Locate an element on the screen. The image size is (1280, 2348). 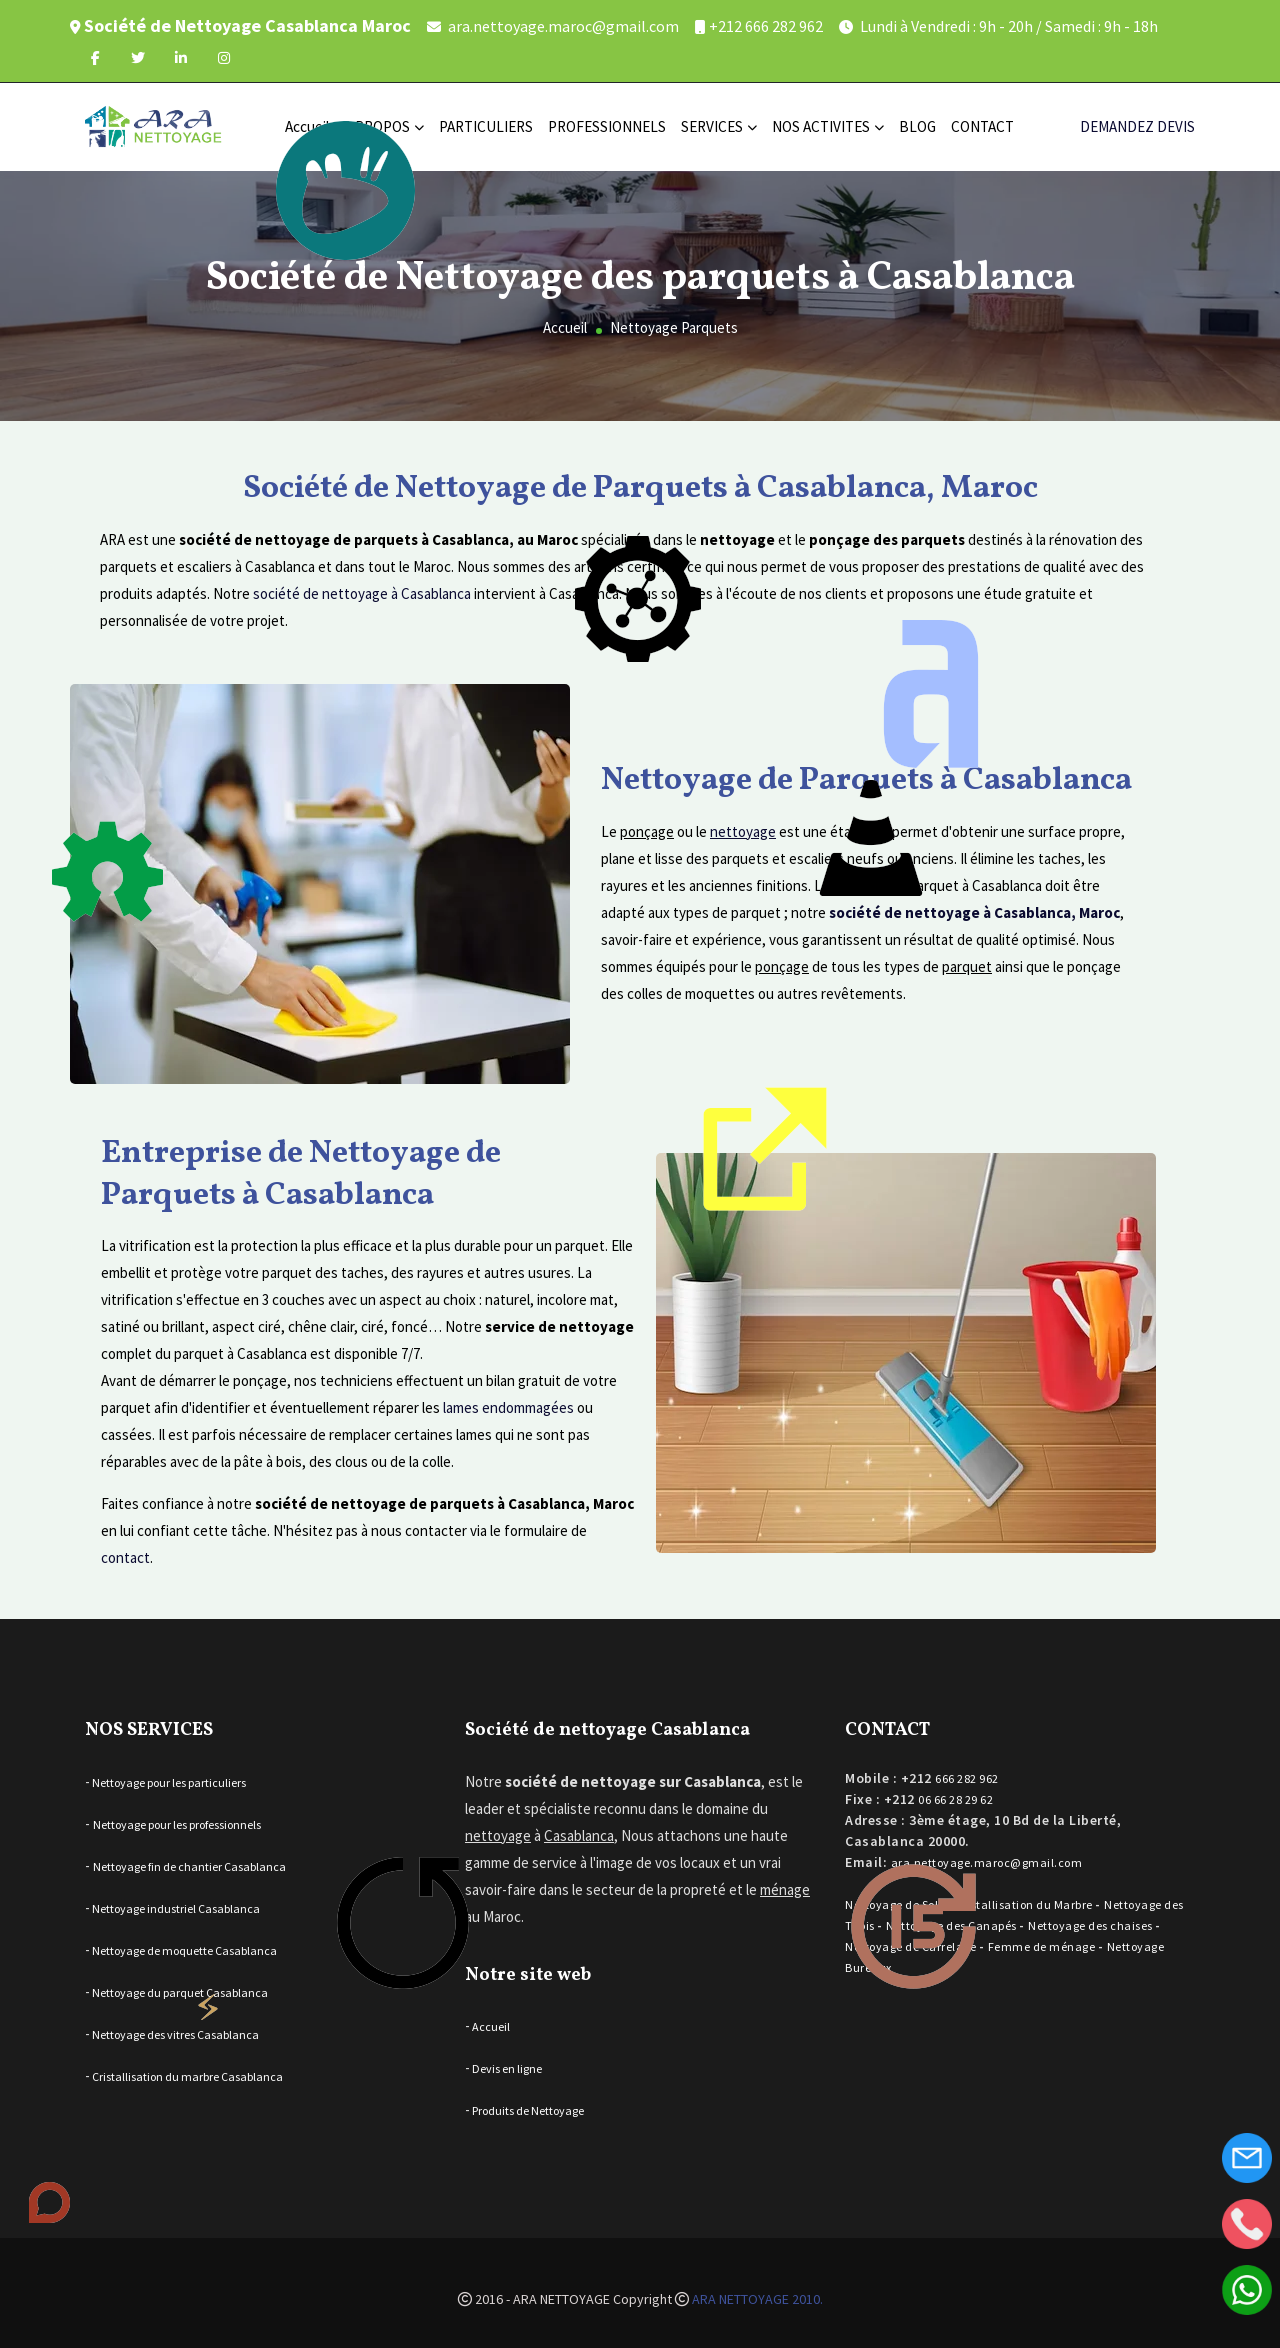
open source hardware logo is located at coordinates (107, 871).